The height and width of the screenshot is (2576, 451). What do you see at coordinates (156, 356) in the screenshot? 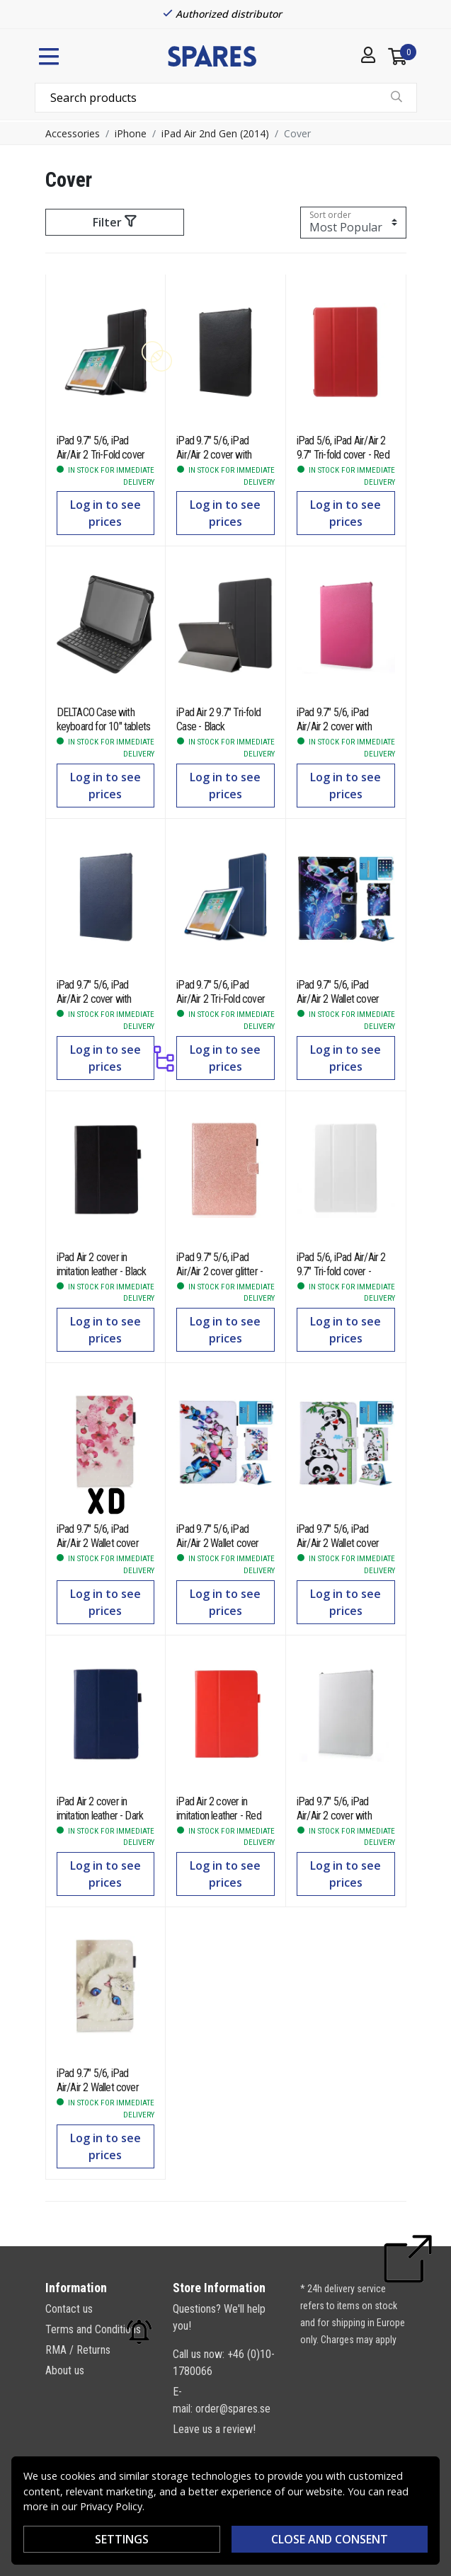
I see `apply intersect operation to selected shapes` at bounding box center [156, 356].